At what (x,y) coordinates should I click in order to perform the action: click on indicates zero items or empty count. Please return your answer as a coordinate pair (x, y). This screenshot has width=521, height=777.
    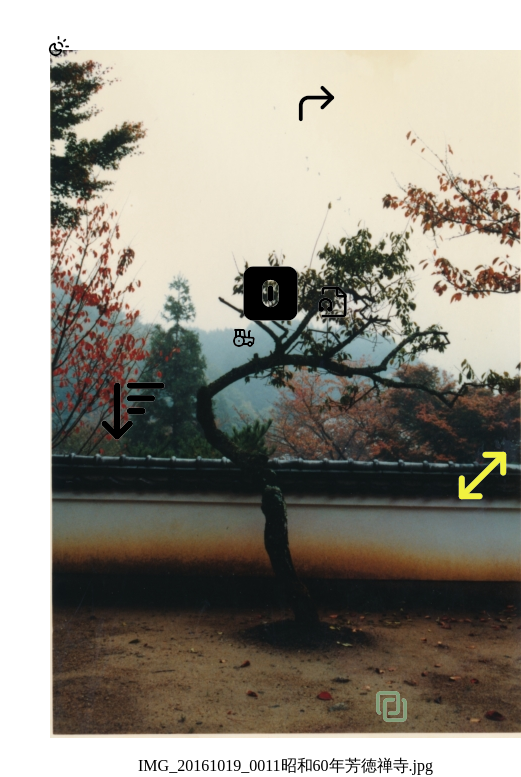
    Looking at the image, I should click on (270, 293).